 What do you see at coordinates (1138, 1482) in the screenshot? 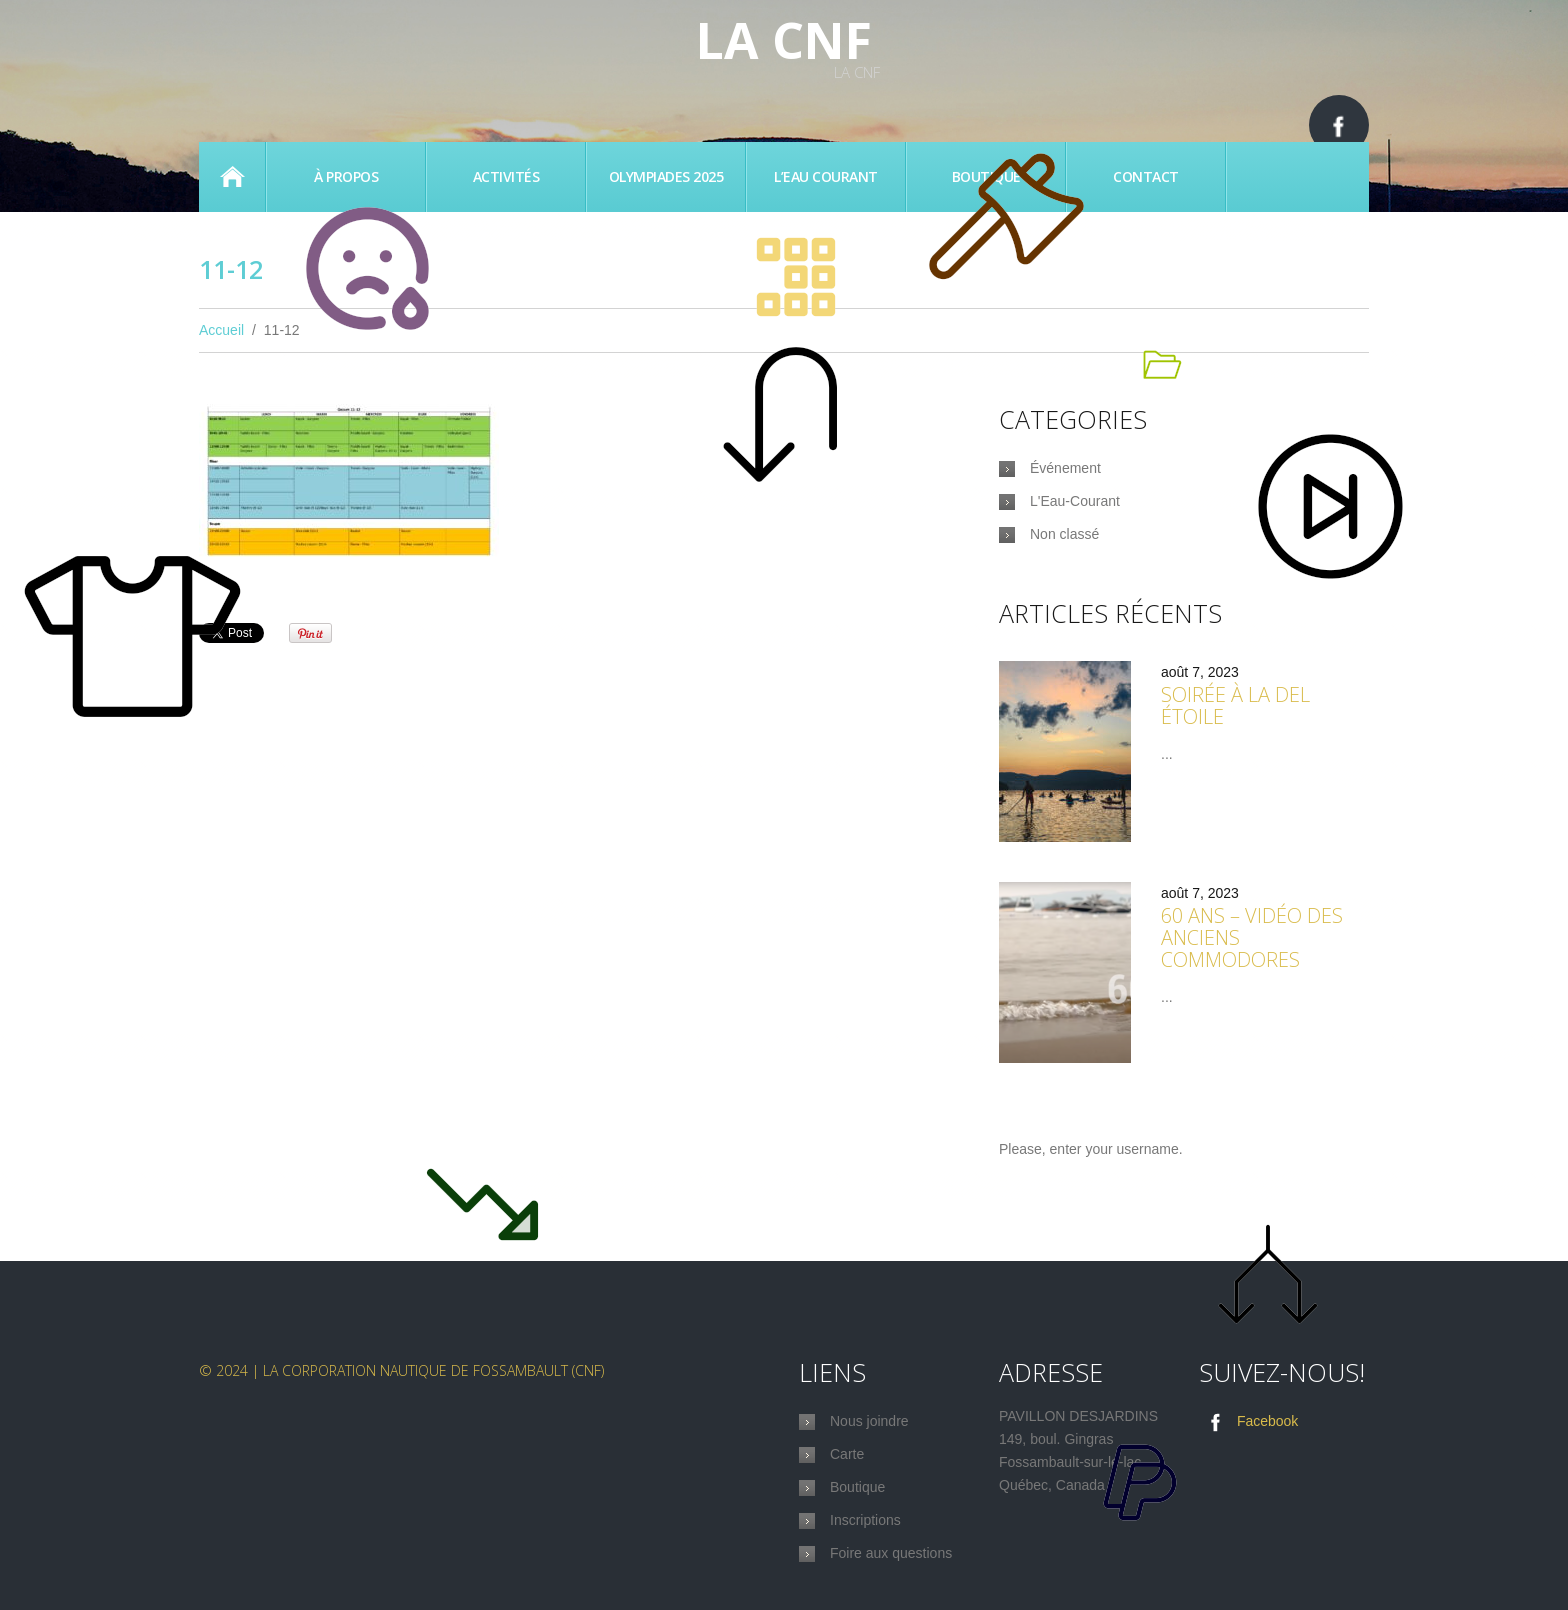
I see `pay with paypal` at bounding box center [1138, 1482].